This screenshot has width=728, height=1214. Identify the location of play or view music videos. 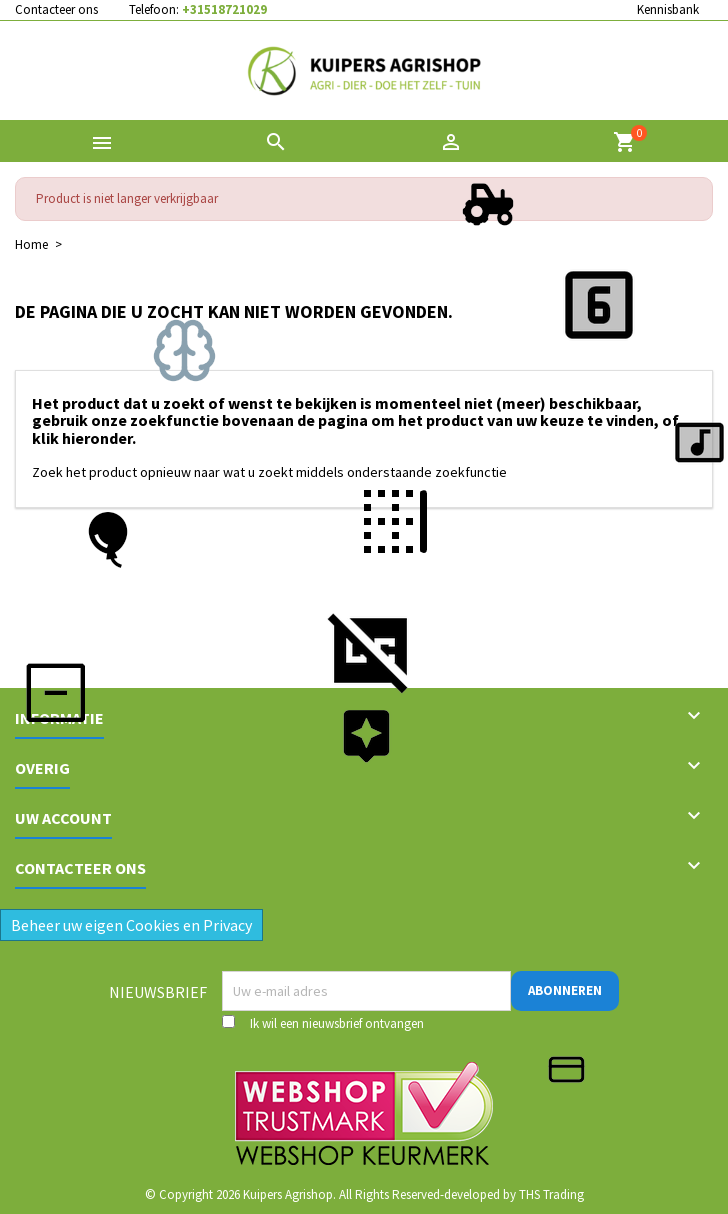
(699, 442).